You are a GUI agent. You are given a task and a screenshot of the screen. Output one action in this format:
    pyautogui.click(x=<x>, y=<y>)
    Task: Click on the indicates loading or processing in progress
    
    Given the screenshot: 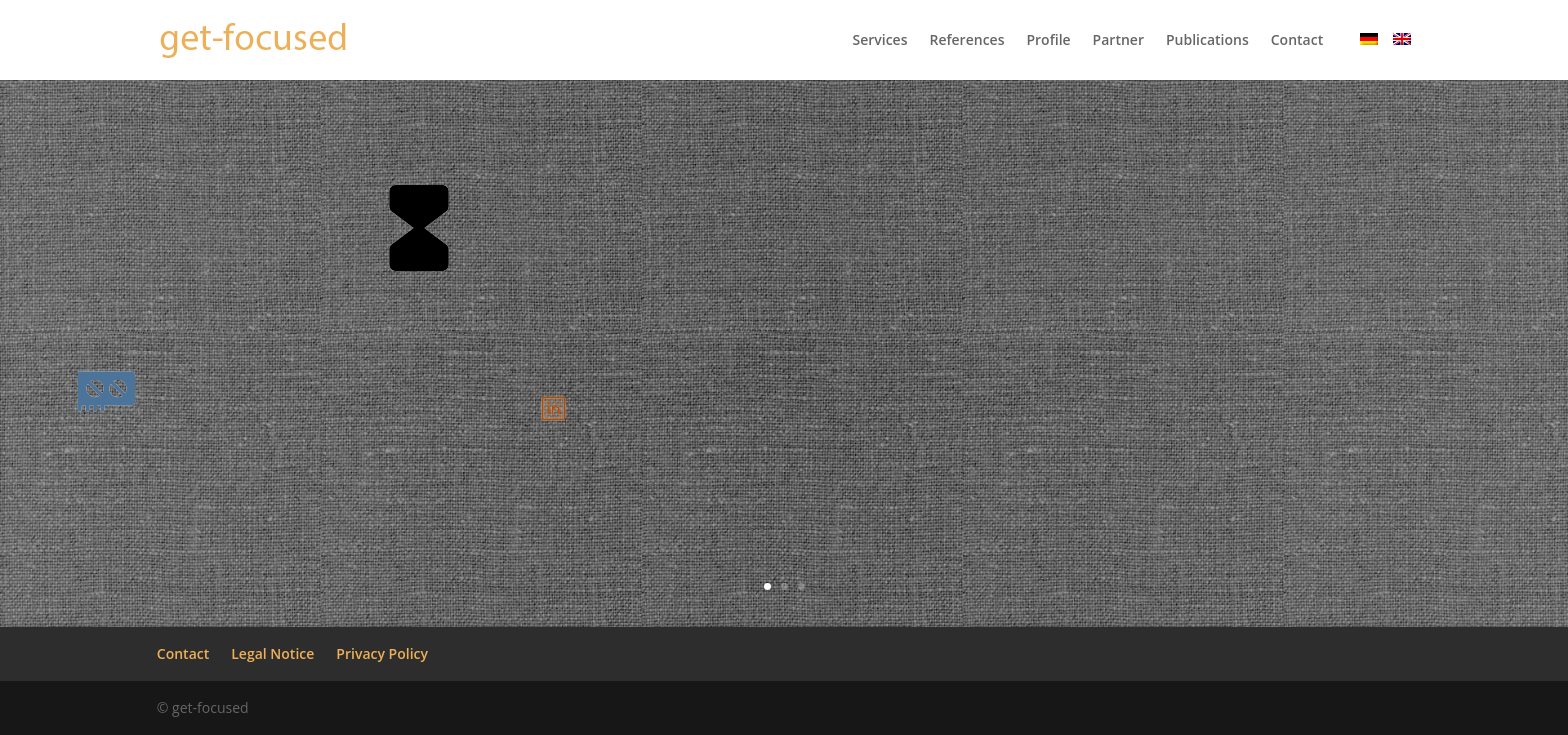 What is the action you would take?
    pyautogui.click(x=419, y=228)
    